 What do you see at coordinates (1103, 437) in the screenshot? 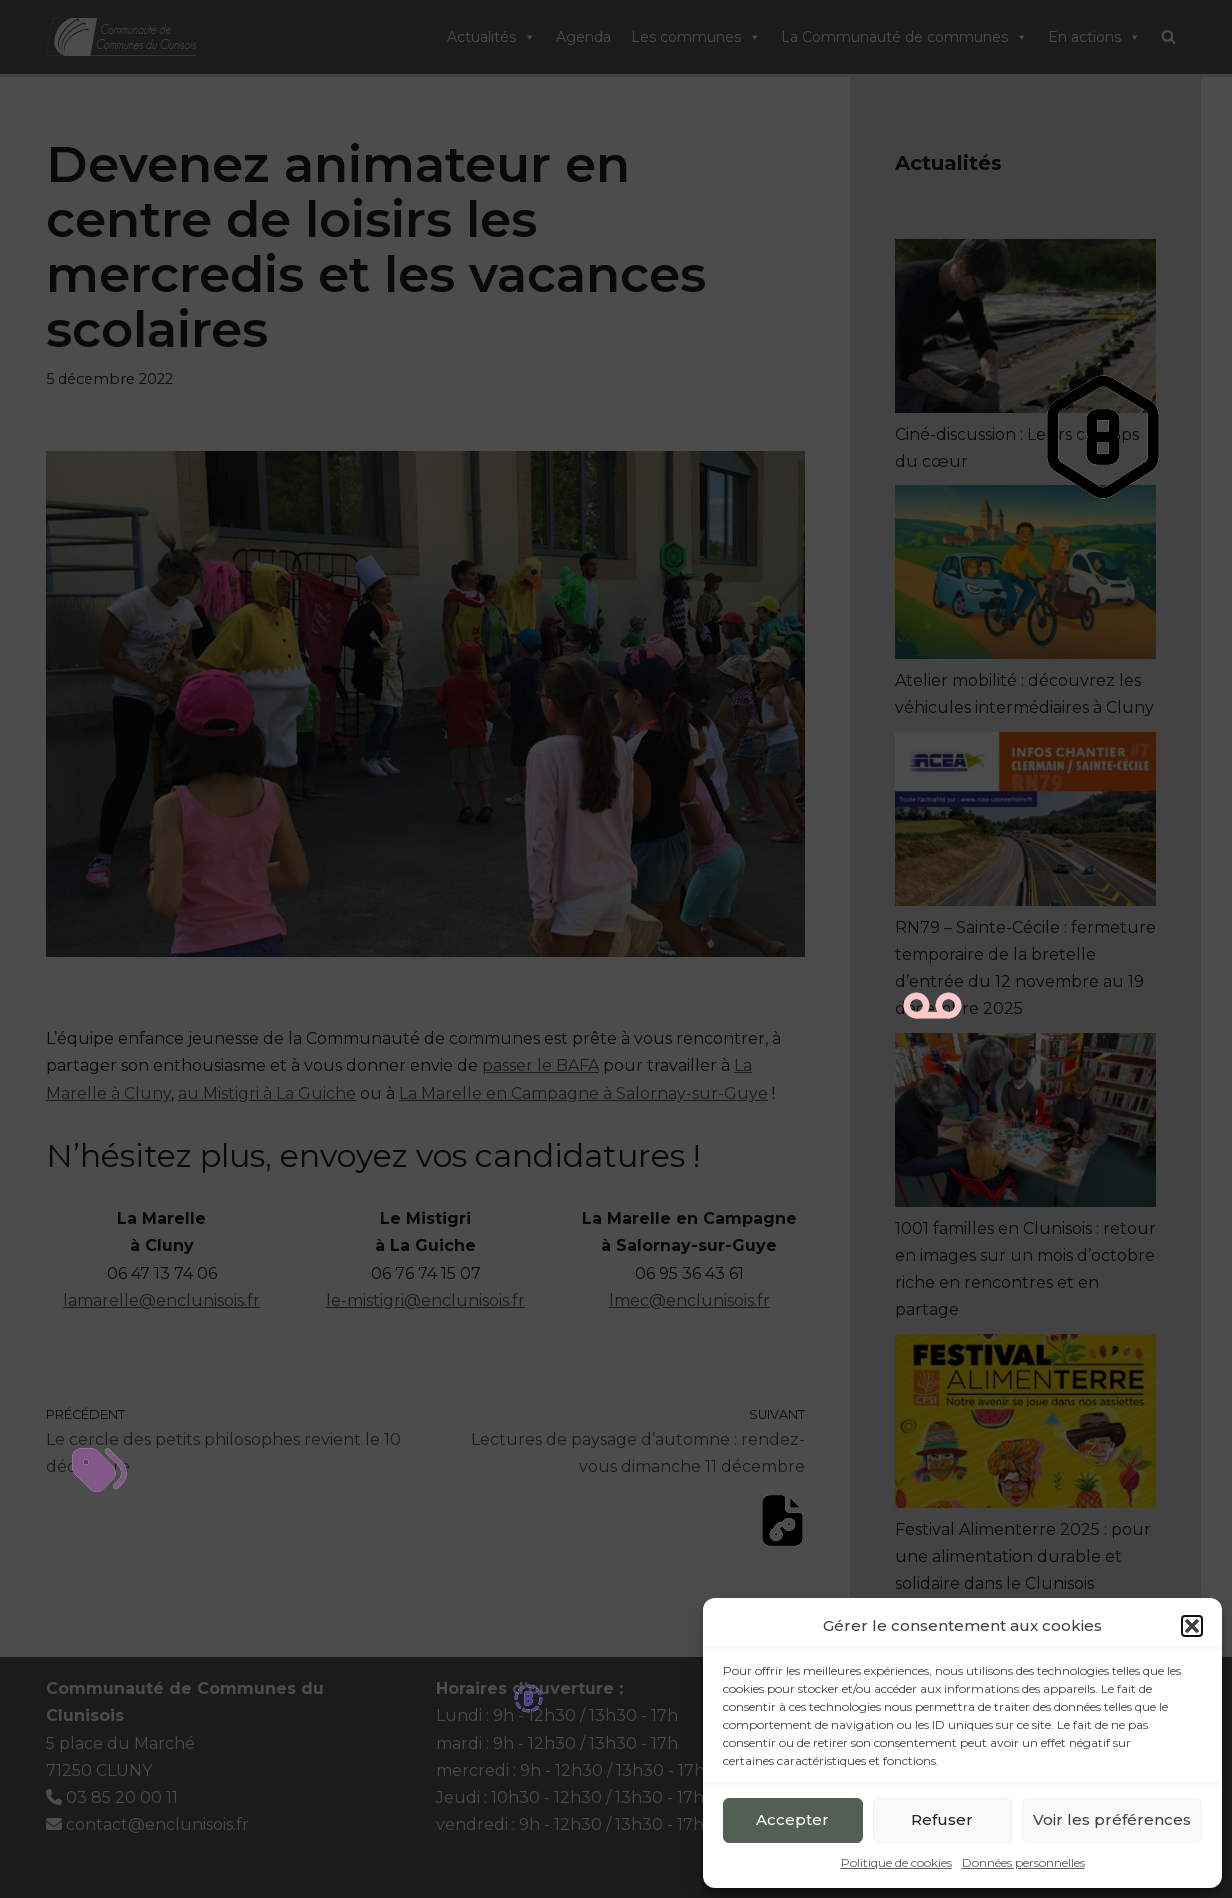
I see `indicates step 8 in a multi-step process` at bounding box center [1103, 437].